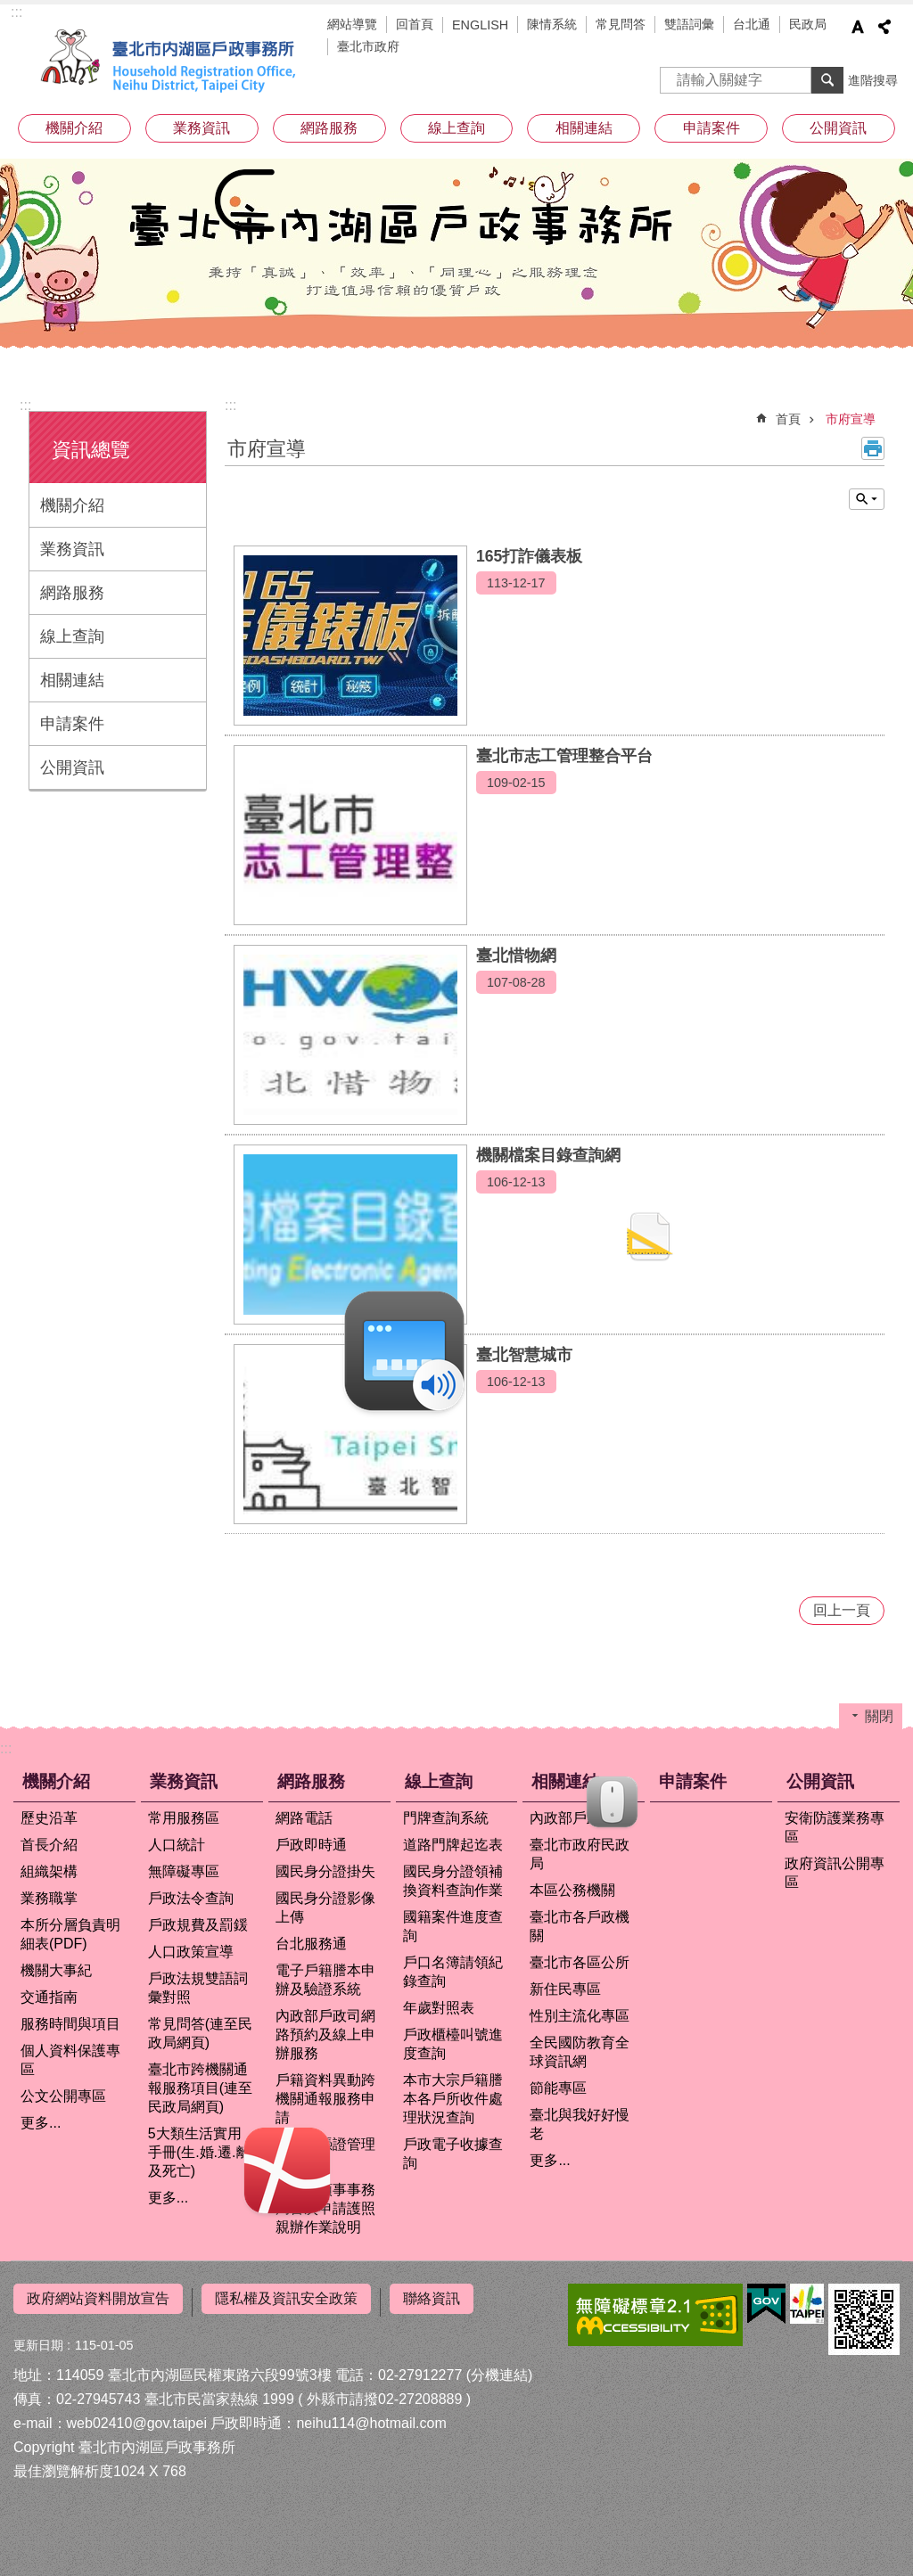 Image resolution: width=913 pixels, height=2576 pixels. Describe the element at coordinates (246, 201) in the screenshot. I see `indicates a proper subset relationship in mathematical notation` at that location.